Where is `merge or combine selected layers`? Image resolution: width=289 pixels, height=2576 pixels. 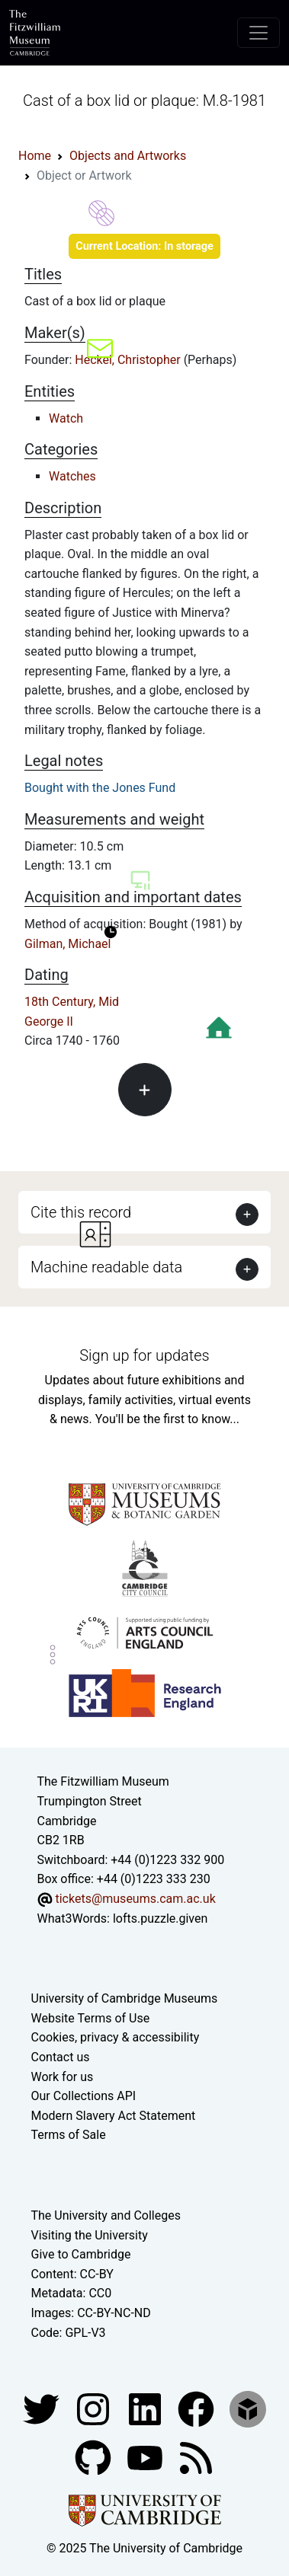
merge or combine selected layers is located at coordinates (101, 213).